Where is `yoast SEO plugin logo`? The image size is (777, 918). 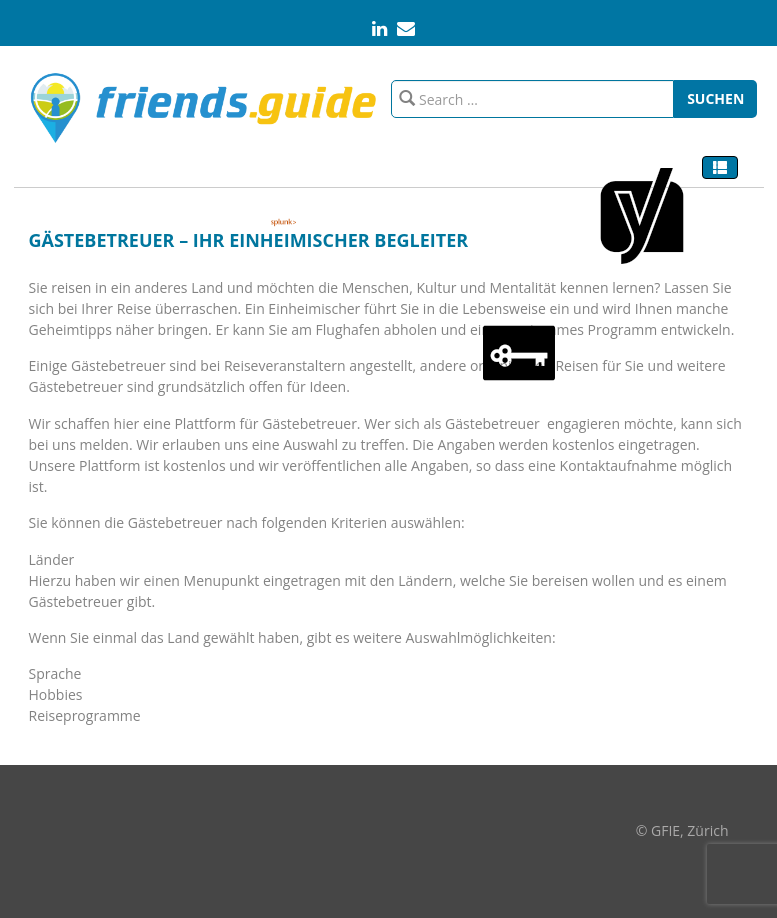
yoast SEO plugin logo is located at coordinates (642, 216).